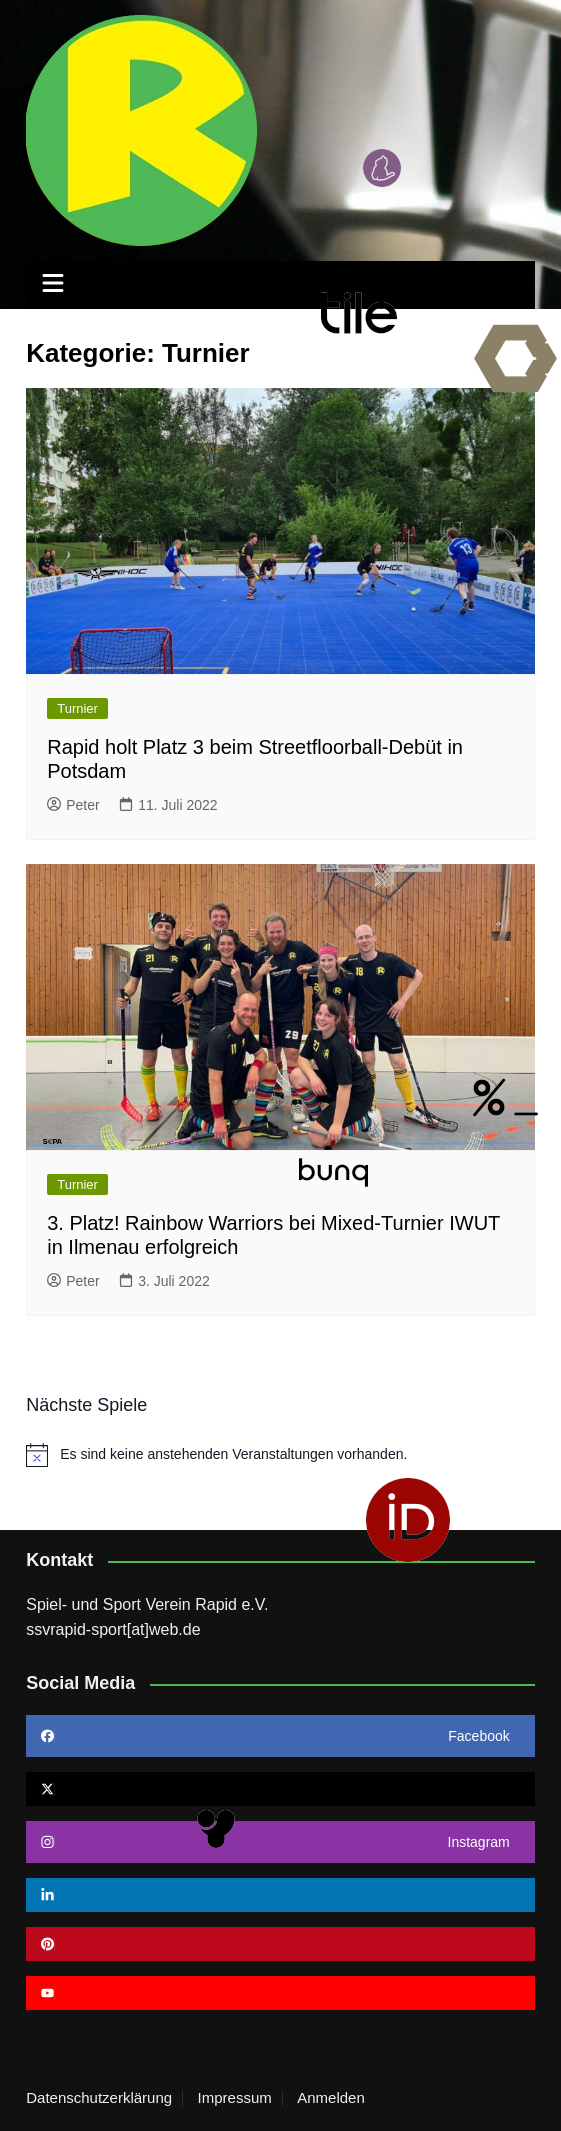 The width and height of the screenshot is (561, 2131). Describe the element at coordinates (52, 1141) in the screenshot. I see `indicates SEPA payment method available` at that location.